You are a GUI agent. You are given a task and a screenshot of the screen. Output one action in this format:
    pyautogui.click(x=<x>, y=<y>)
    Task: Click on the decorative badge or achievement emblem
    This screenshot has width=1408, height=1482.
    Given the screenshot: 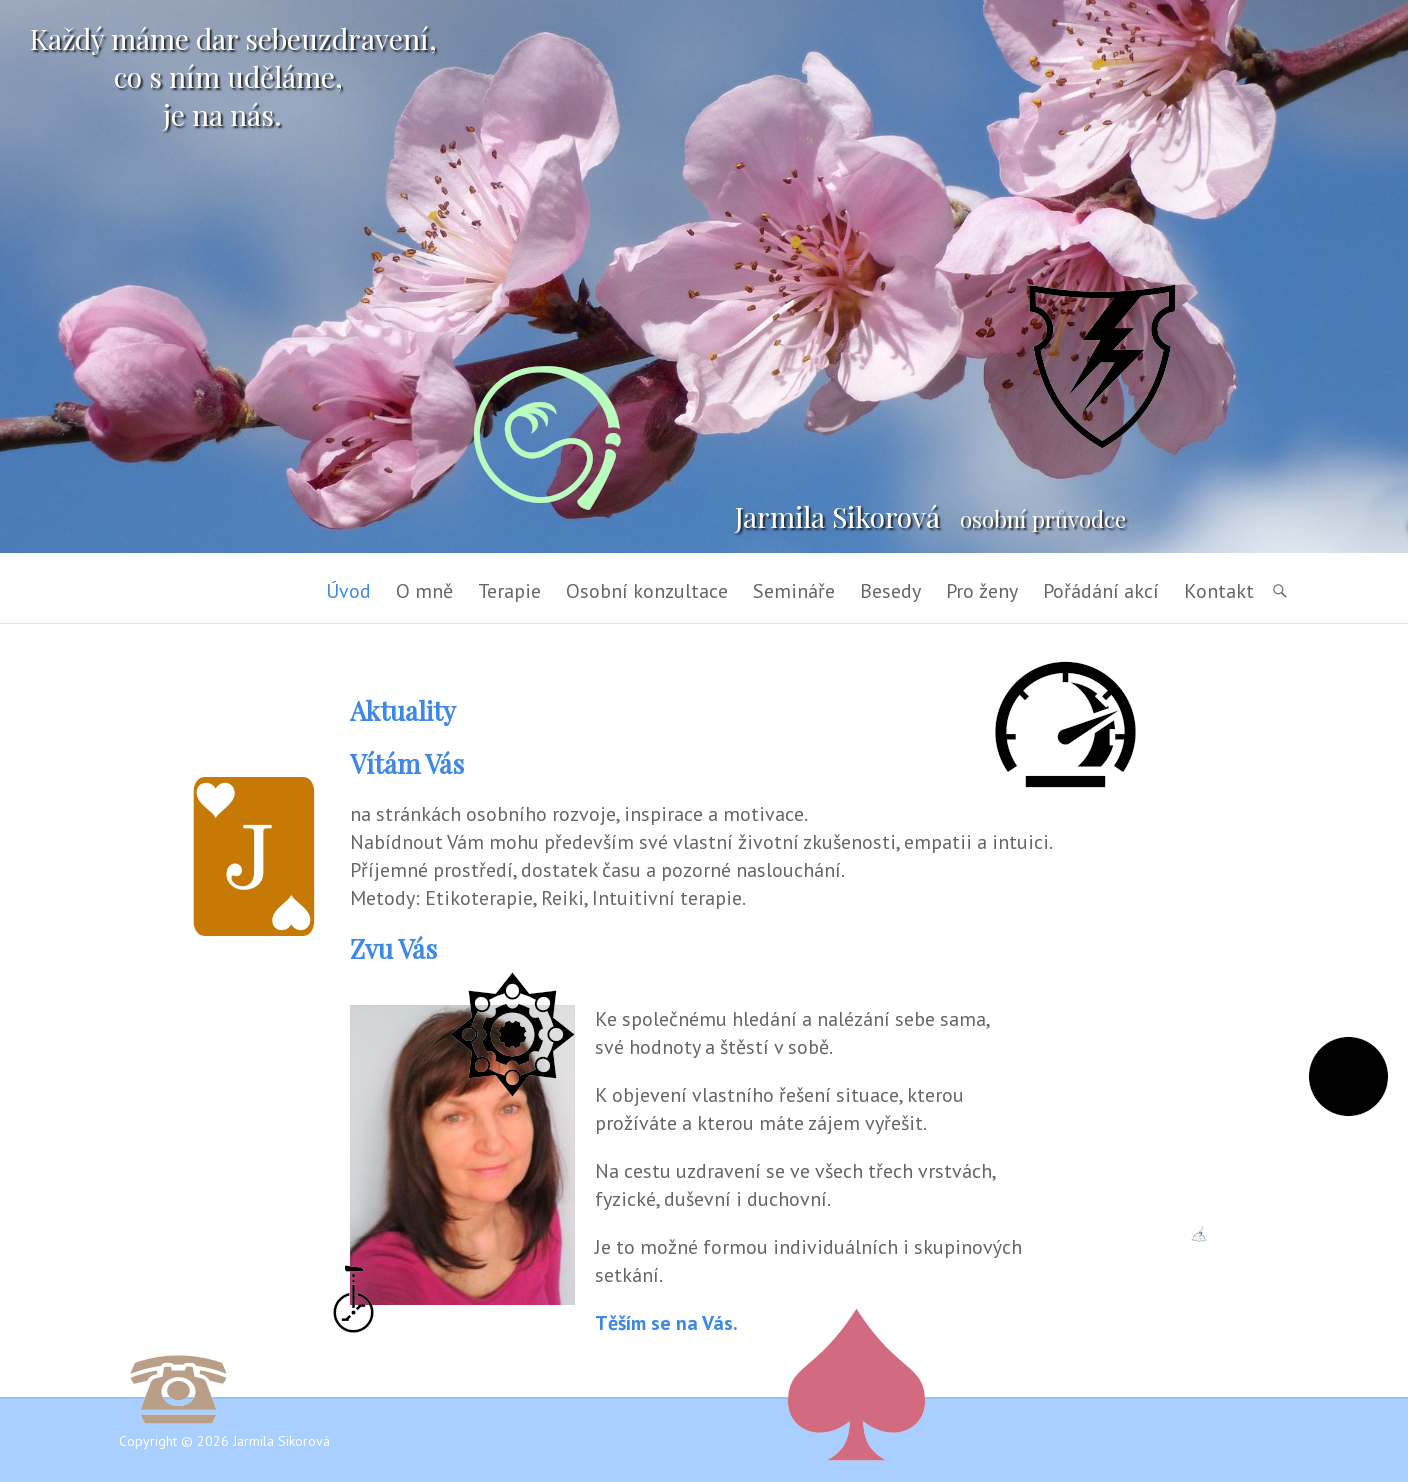 What is the action you would take?
    pyautogui.click(x=512, y=1034)
    